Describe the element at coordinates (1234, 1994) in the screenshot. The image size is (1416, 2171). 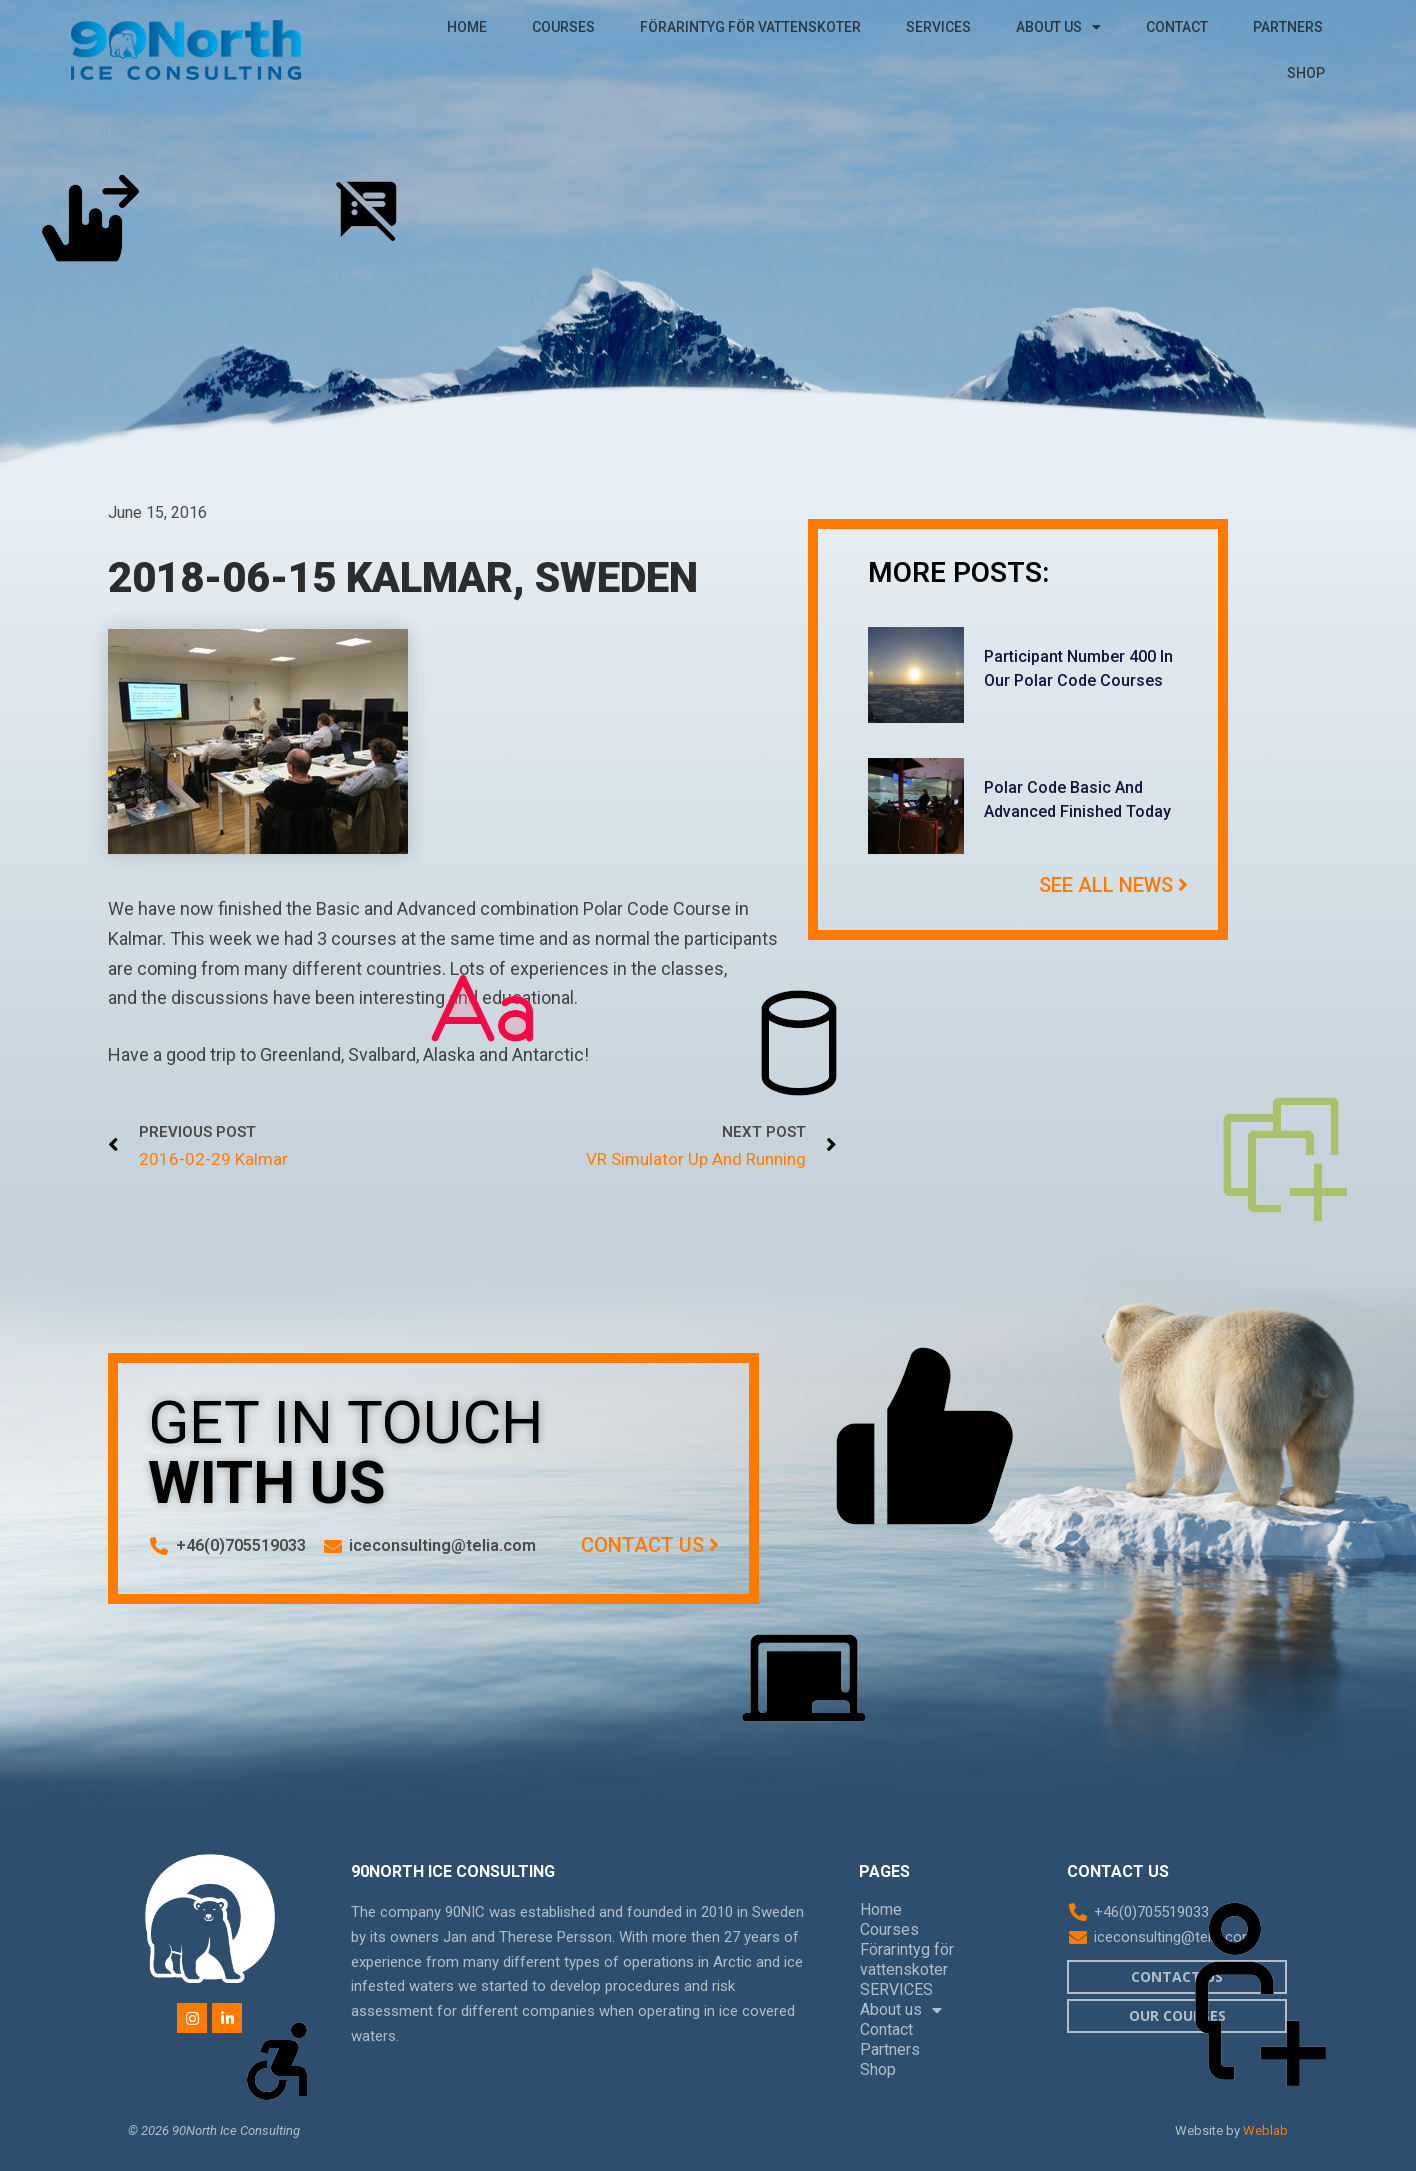
I see `add a new user or contact` at that location.